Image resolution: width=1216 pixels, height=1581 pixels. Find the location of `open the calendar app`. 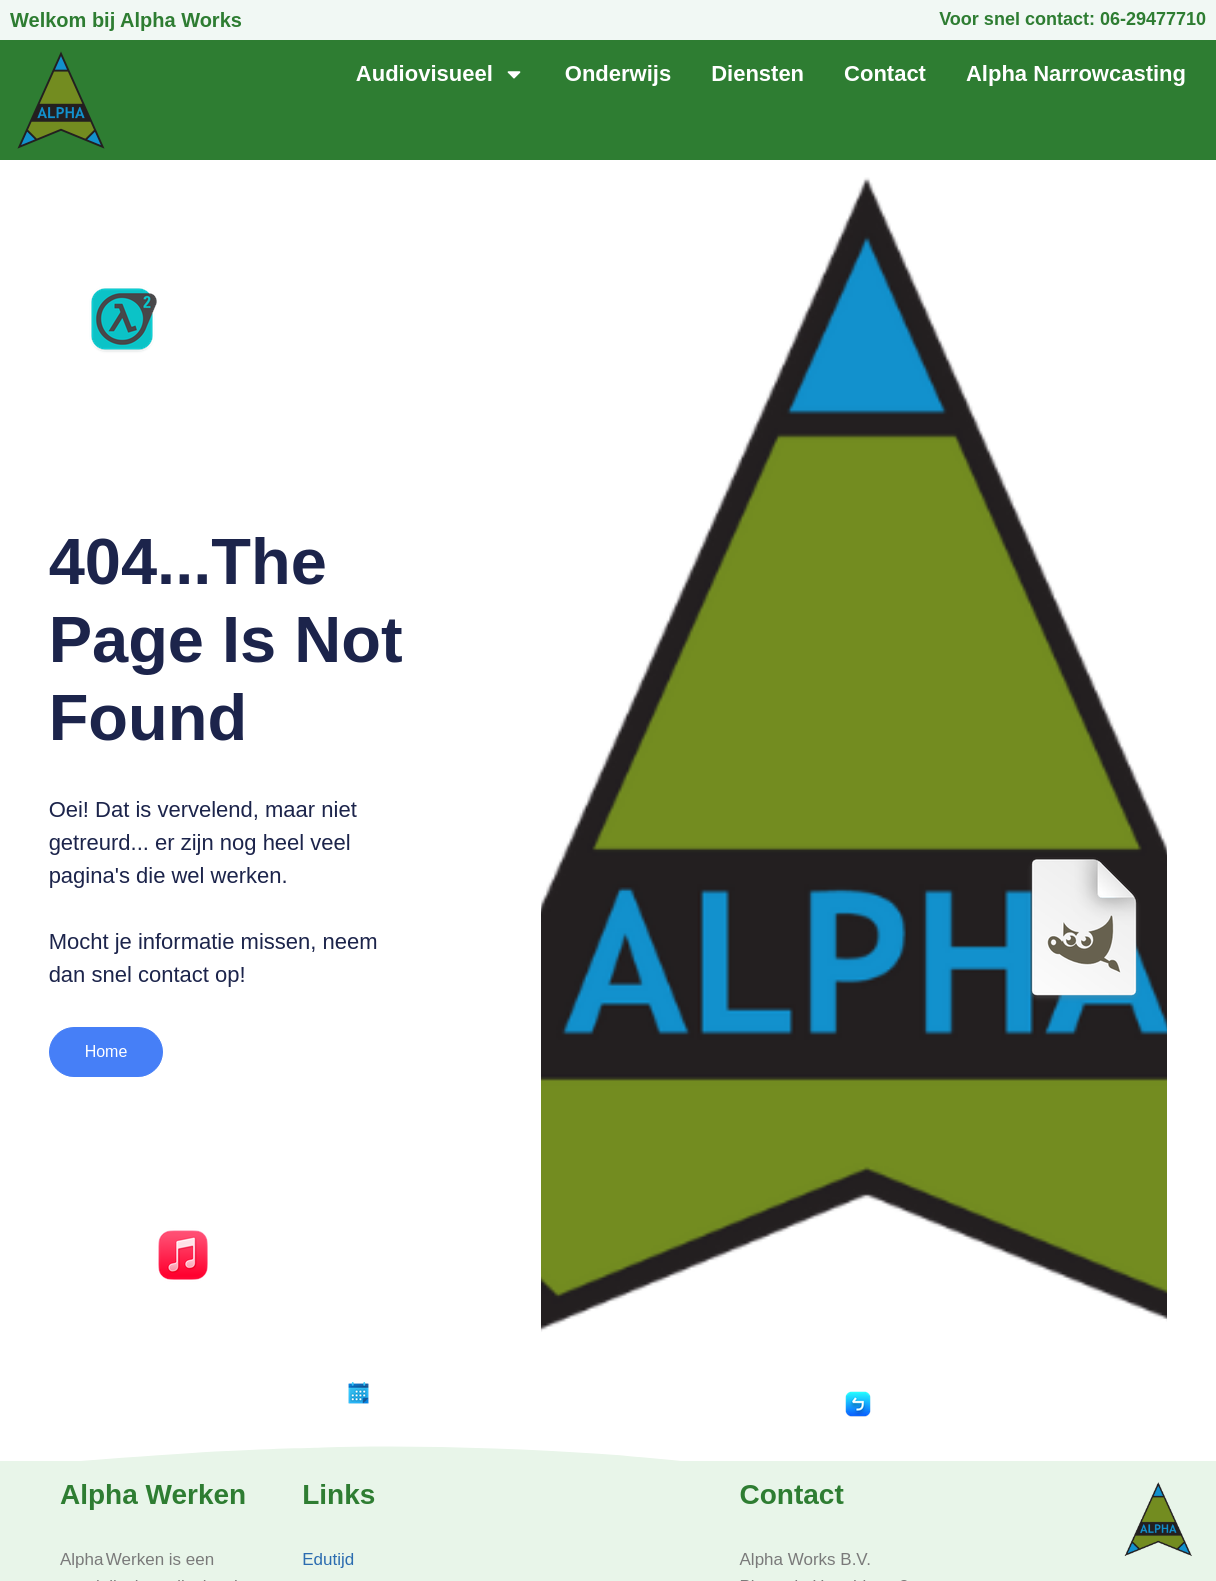

open the calendar app is located at coordinates (358, 1393).